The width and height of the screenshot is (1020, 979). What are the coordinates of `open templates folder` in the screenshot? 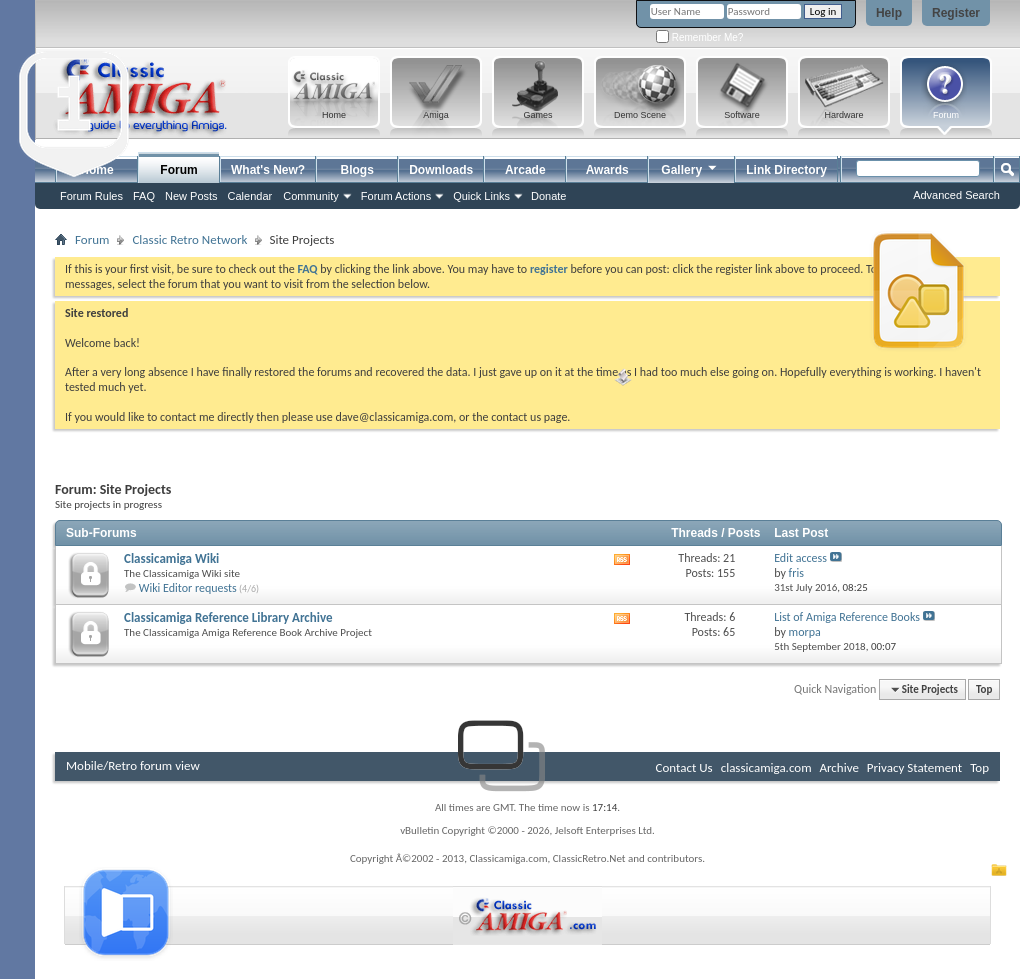 It's located at (999, 870).